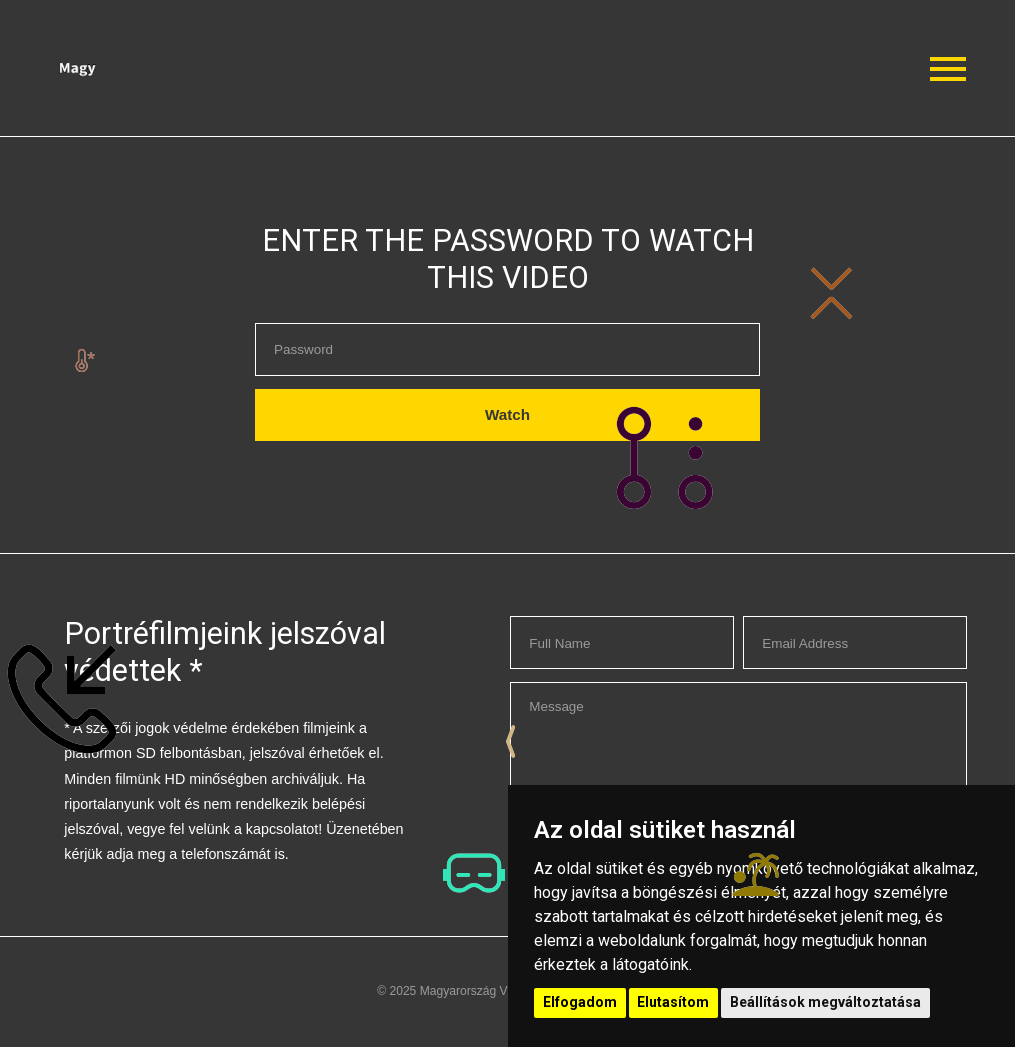  What do you see at coordinates (755, 874) in the screenshot?
I see `view tropical or vacation-related content` at bounding box center [755, 874].